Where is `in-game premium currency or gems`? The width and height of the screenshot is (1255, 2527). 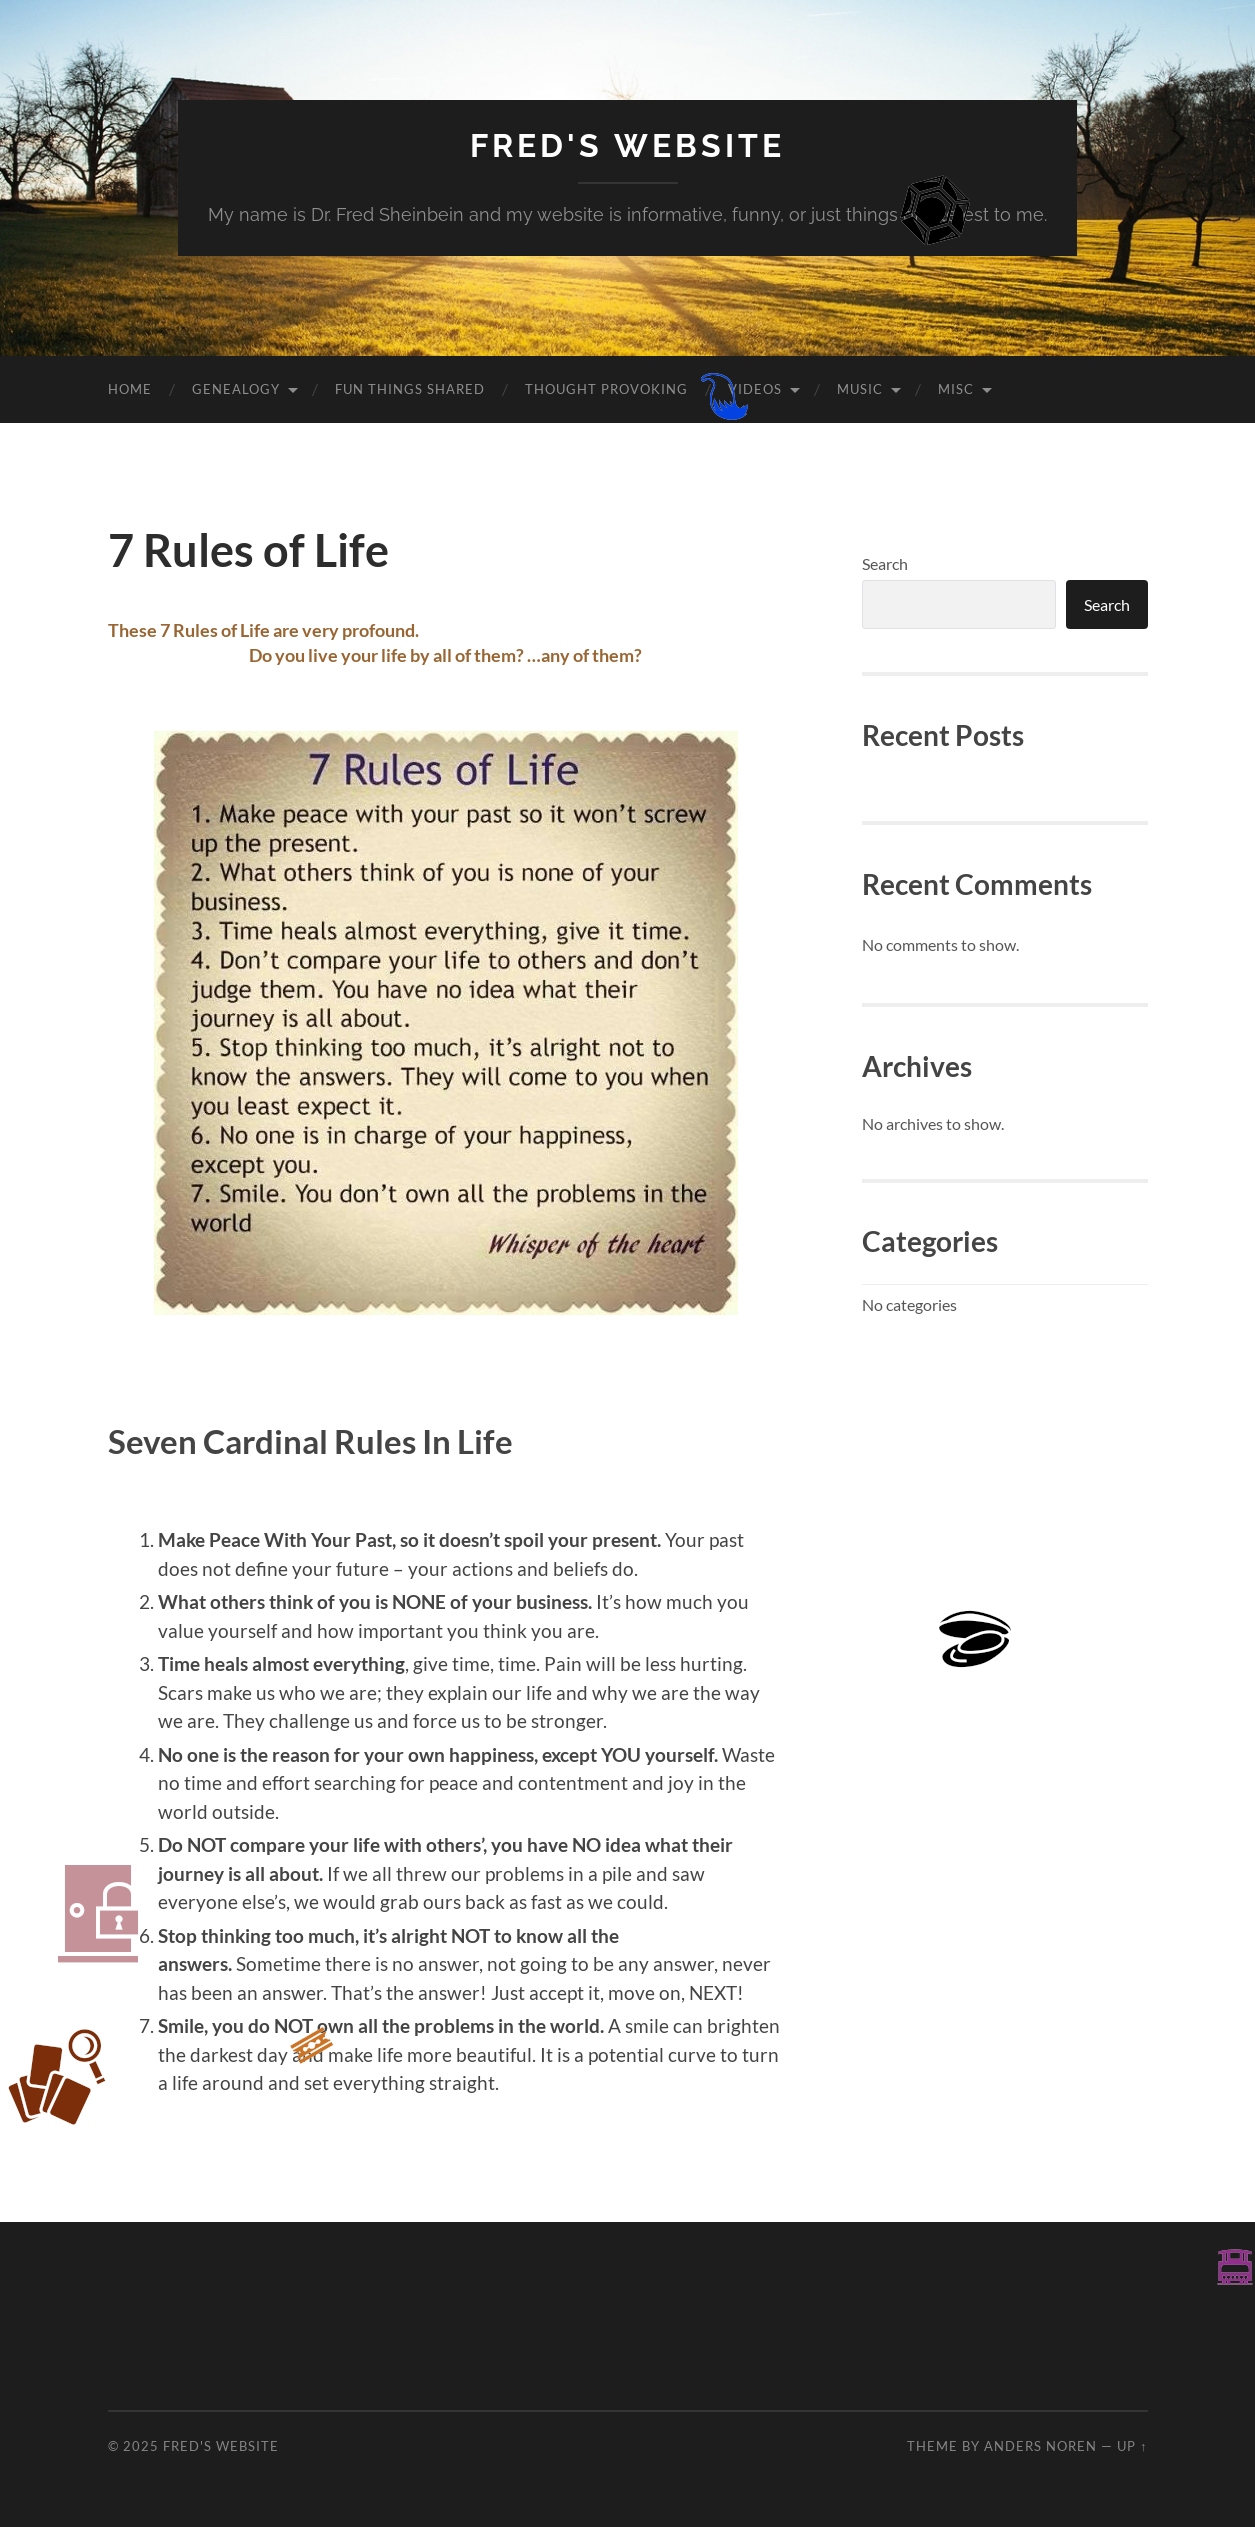
in-game premium currency or gems is located at coordinates (935, 210).